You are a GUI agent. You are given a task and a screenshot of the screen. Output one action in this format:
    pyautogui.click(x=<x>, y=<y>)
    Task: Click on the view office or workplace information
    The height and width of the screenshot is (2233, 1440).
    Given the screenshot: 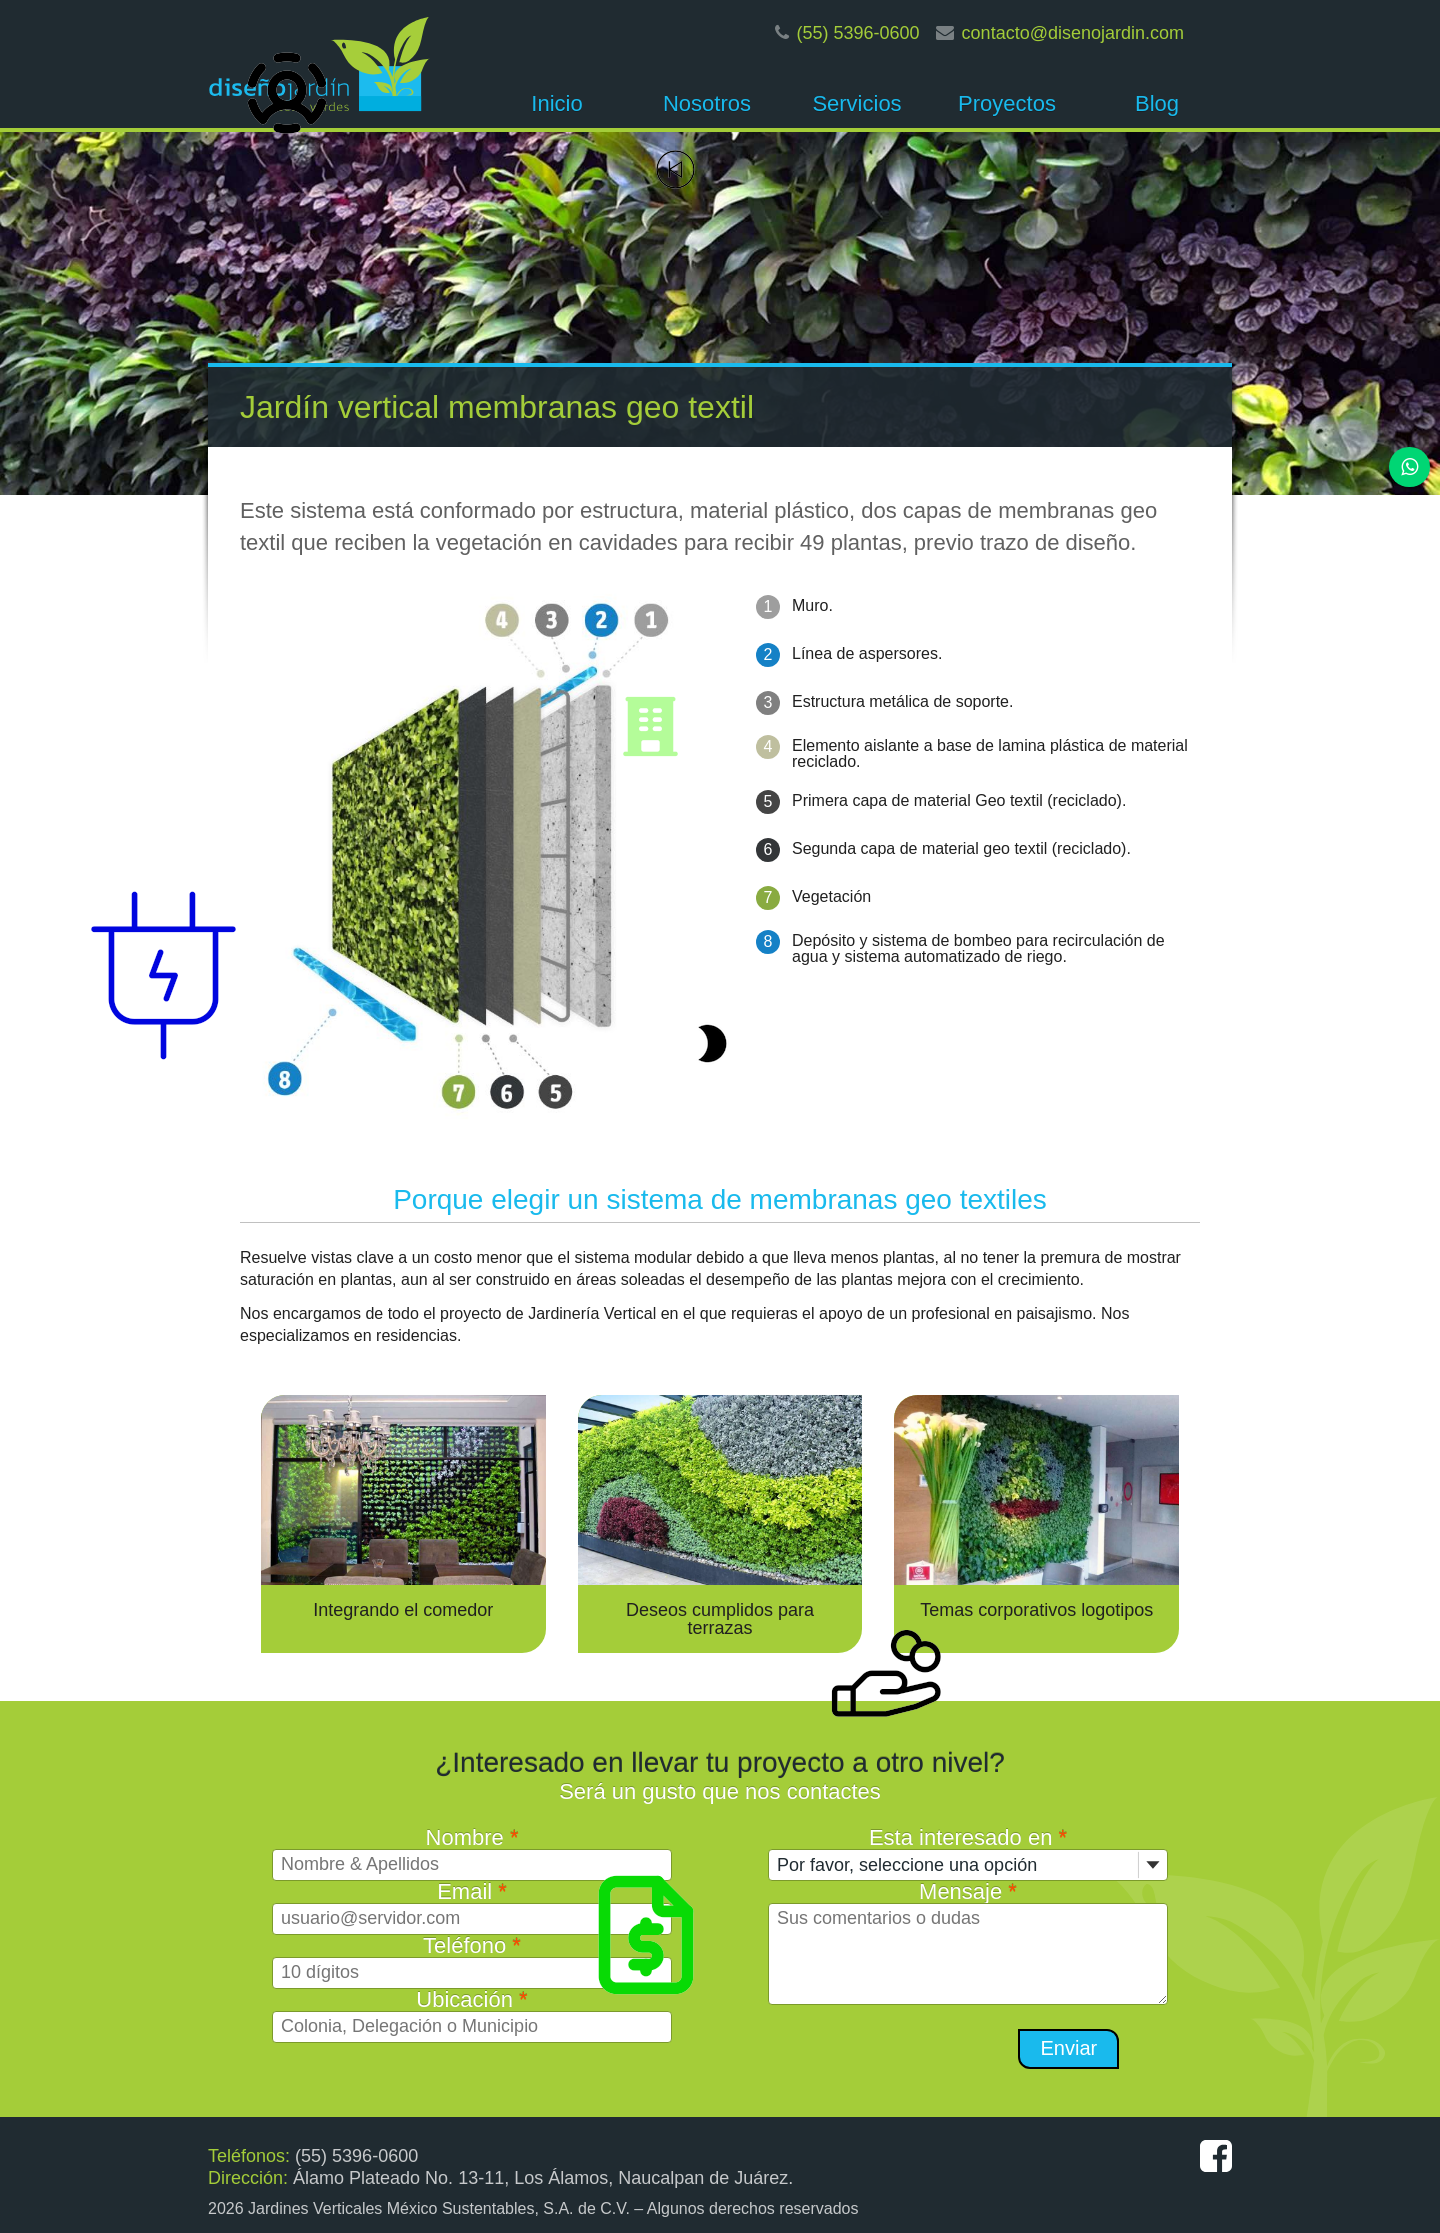 What is the action you would take?
    pyautogui.click(x=650, y=726)
    